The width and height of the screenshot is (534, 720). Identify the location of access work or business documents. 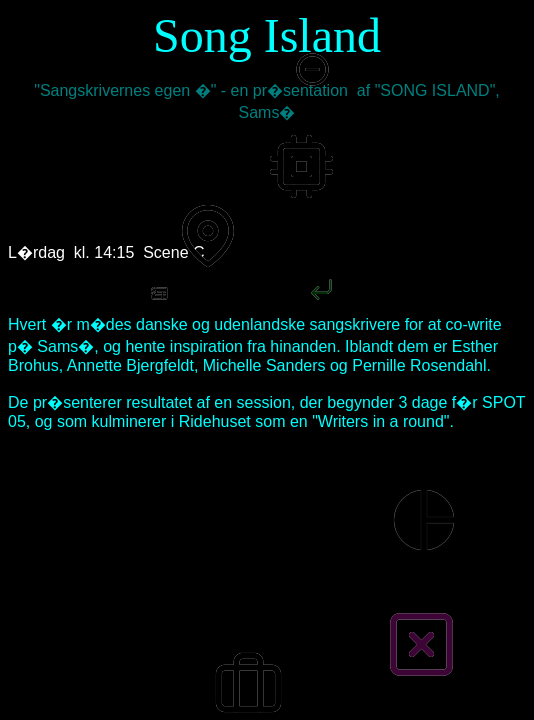
(248, 682).